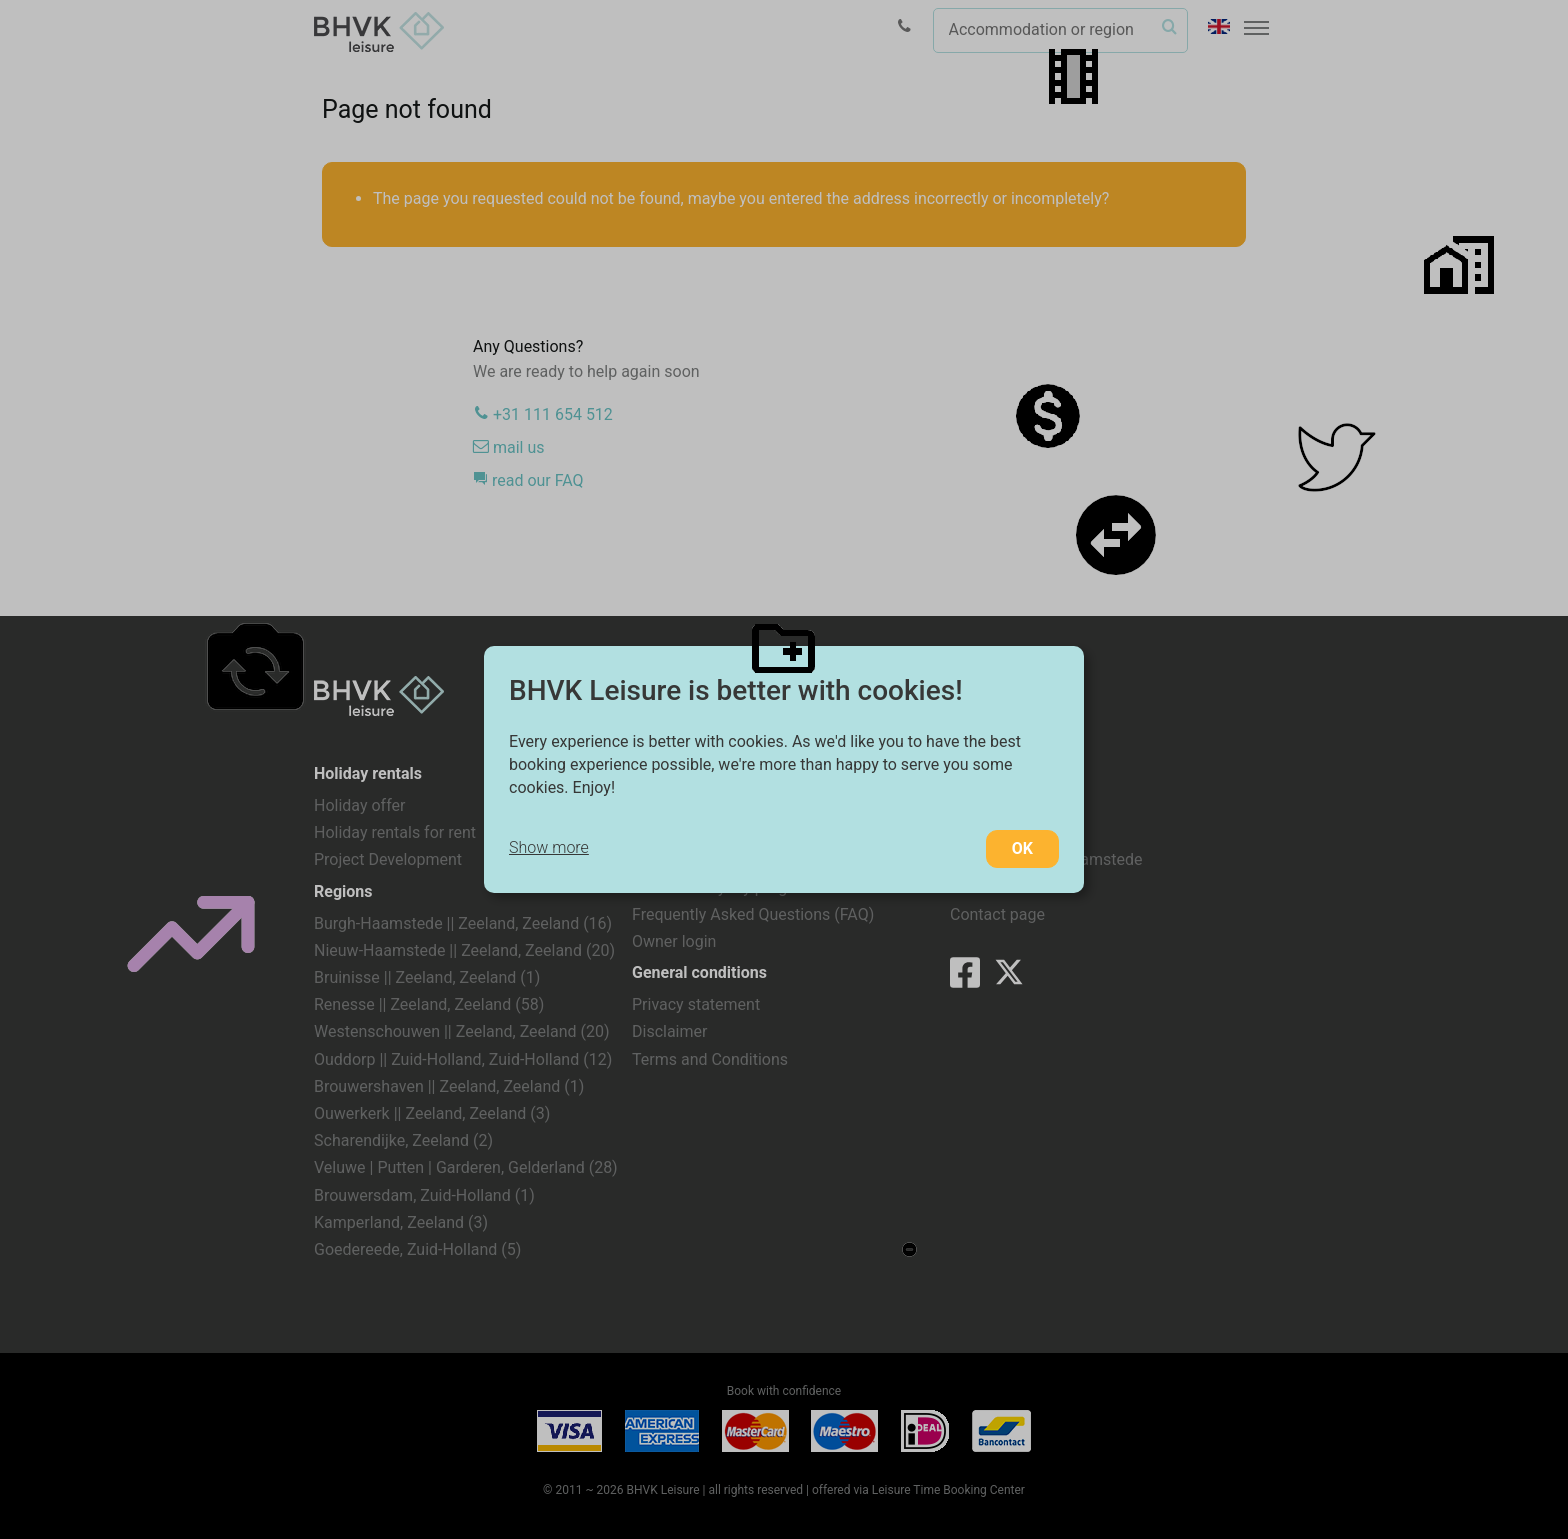 The image size is (1568, 1539). Describe the element at coordinates (783, 648) in the screenshot. I see `create a new folder` at that location.